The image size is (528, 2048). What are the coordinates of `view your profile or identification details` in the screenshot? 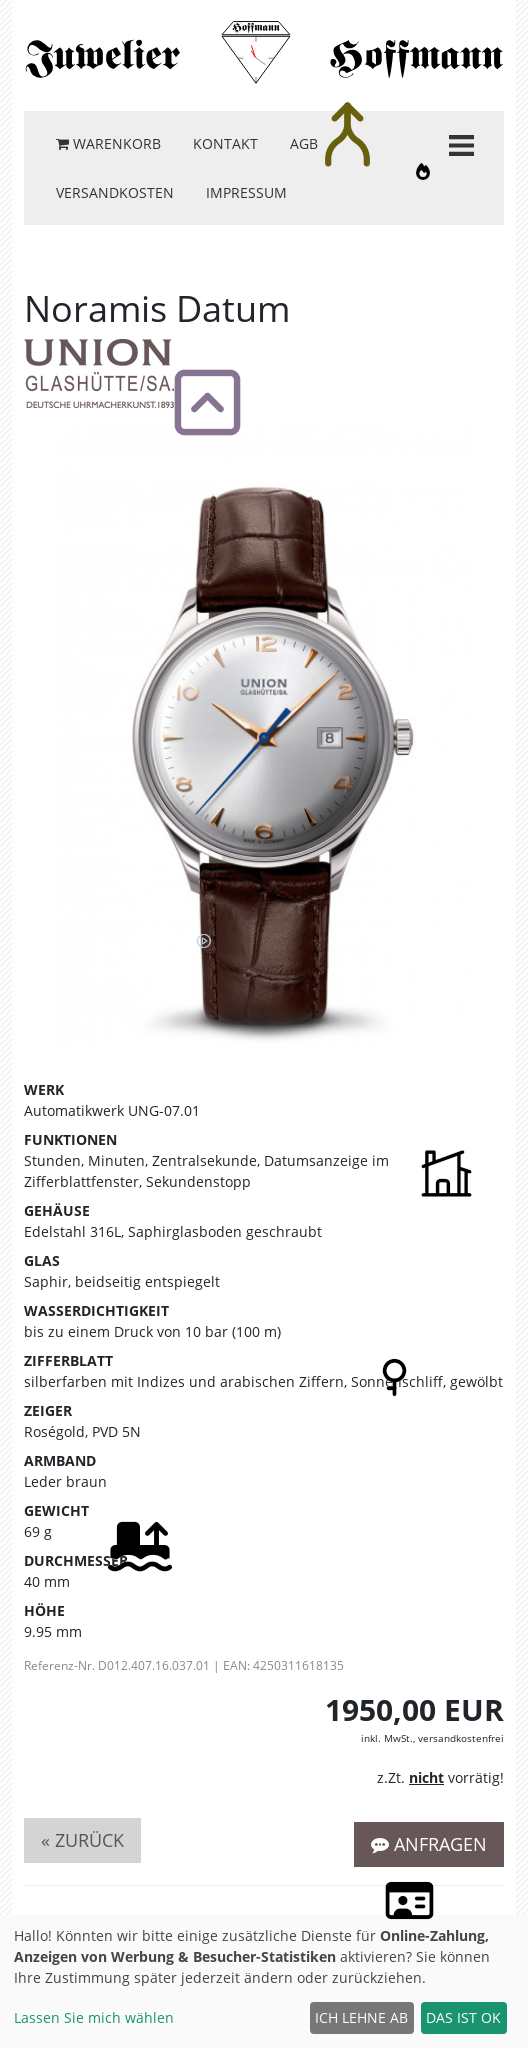 It's located at (409, 1900).